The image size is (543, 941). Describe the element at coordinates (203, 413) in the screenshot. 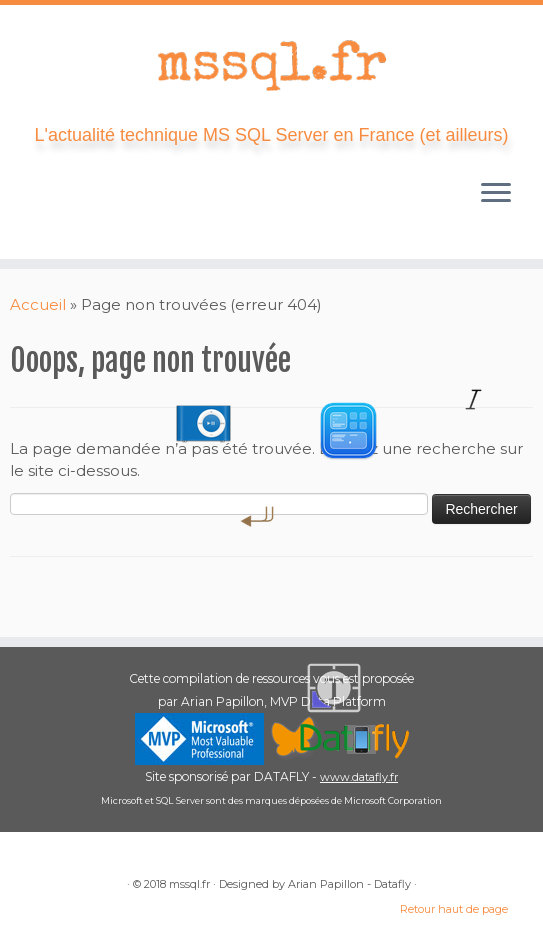

I see `indicates a connected iPod shuffle device` at that location.